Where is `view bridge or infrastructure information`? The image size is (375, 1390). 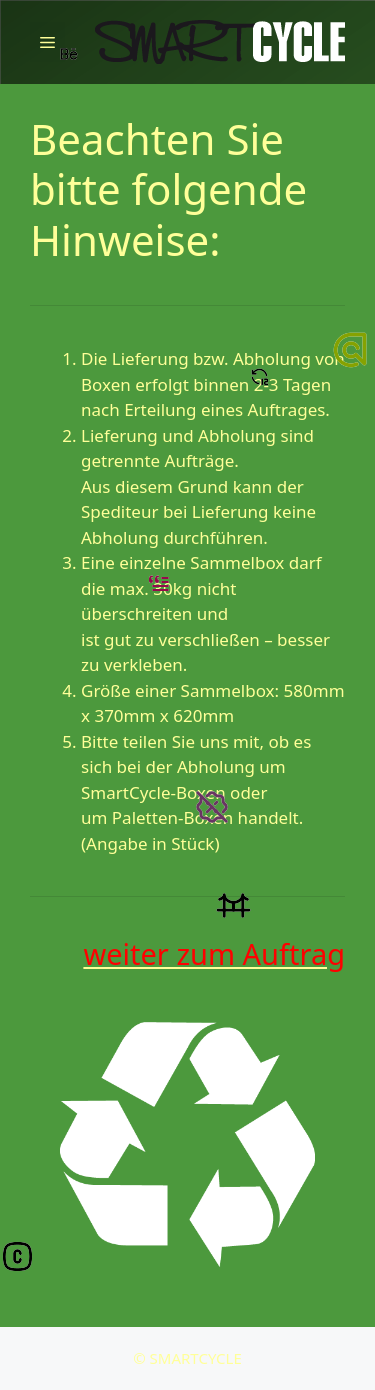 view bridge or infrastructure information is located at coordinates (233, 905).